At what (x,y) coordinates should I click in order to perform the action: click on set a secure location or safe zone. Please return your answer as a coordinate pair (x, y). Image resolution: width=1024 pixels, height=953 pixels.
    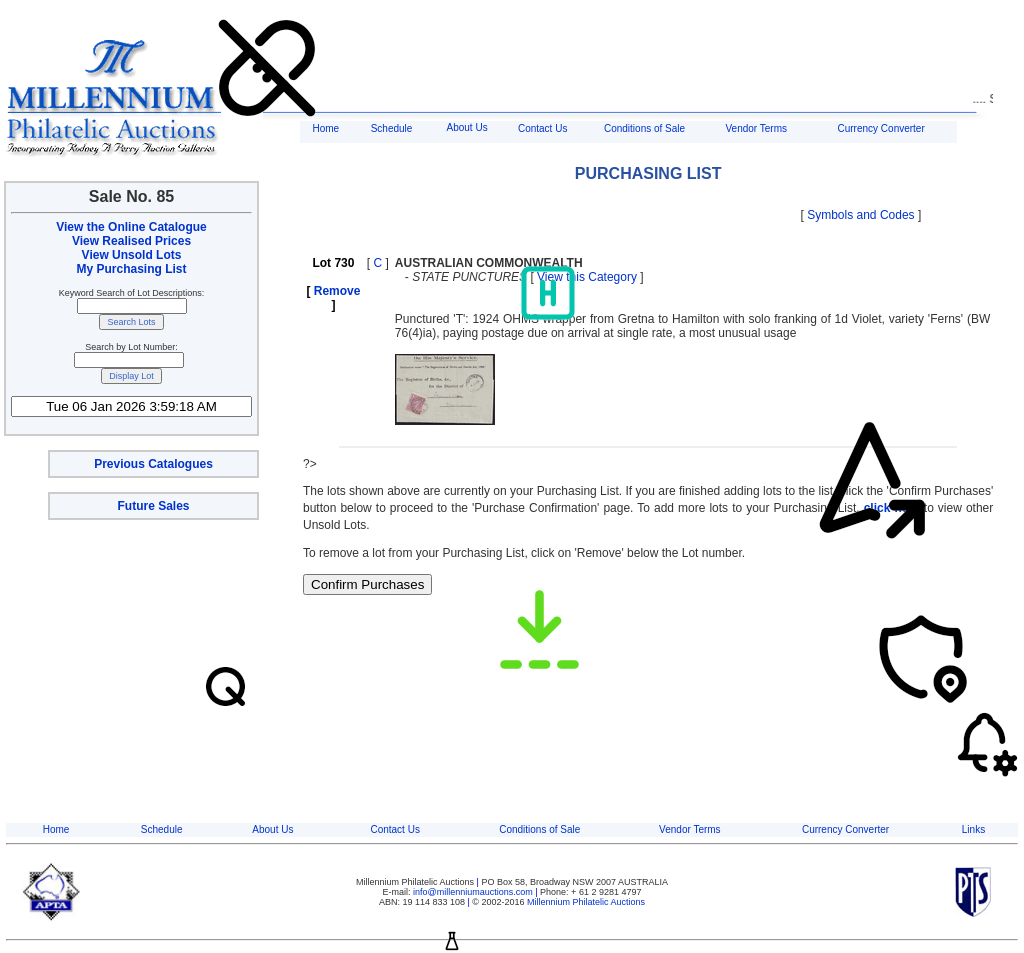
    Looking at the image, I should click on (921, 657).